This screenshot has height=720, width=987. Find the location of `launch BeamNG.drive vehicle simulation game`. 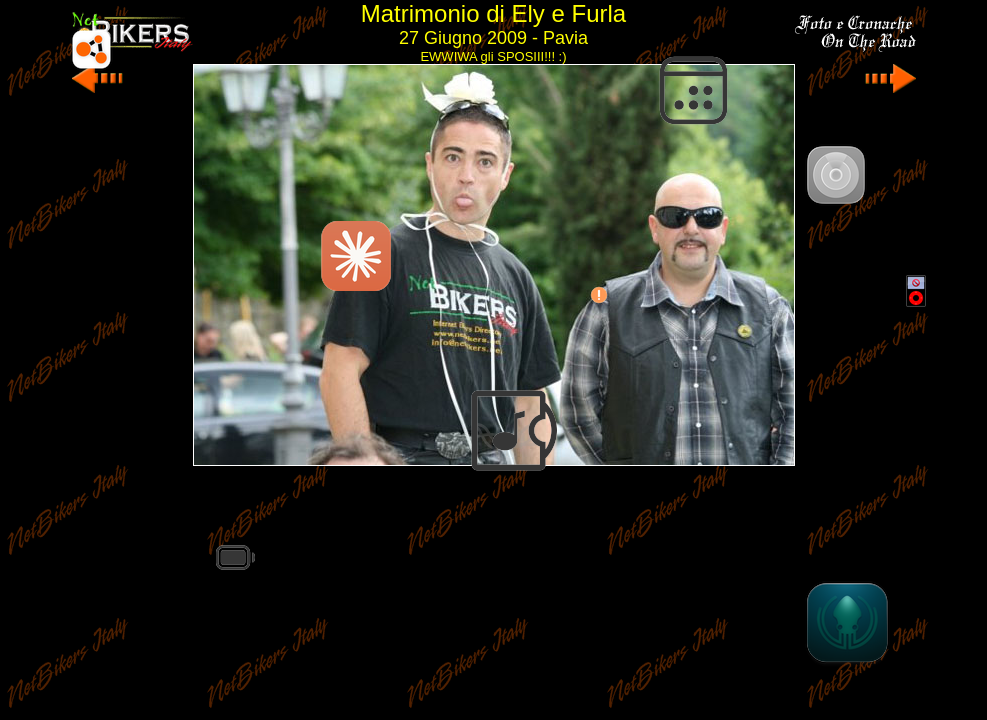

launch BeamNG.drive vehicle simulation game is located at coordinates (91, 49).